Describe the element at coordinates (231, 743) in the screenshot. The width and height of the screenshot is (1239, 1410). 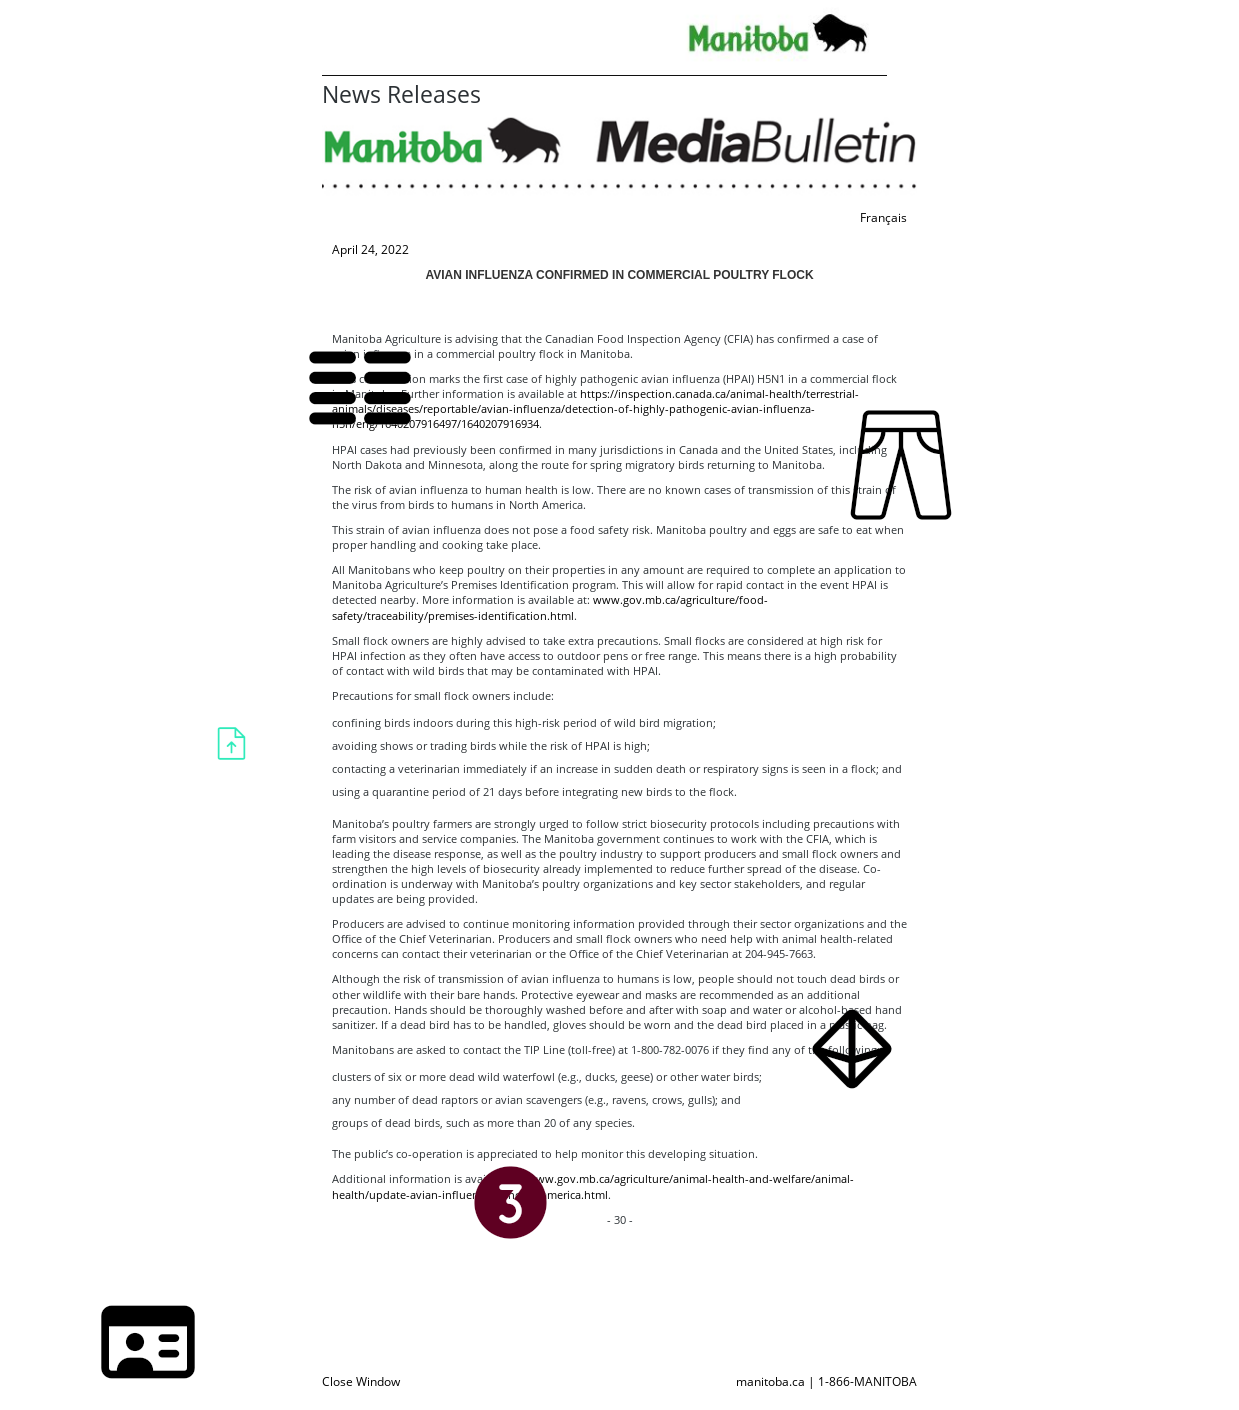
I see `upload a file` at that location.